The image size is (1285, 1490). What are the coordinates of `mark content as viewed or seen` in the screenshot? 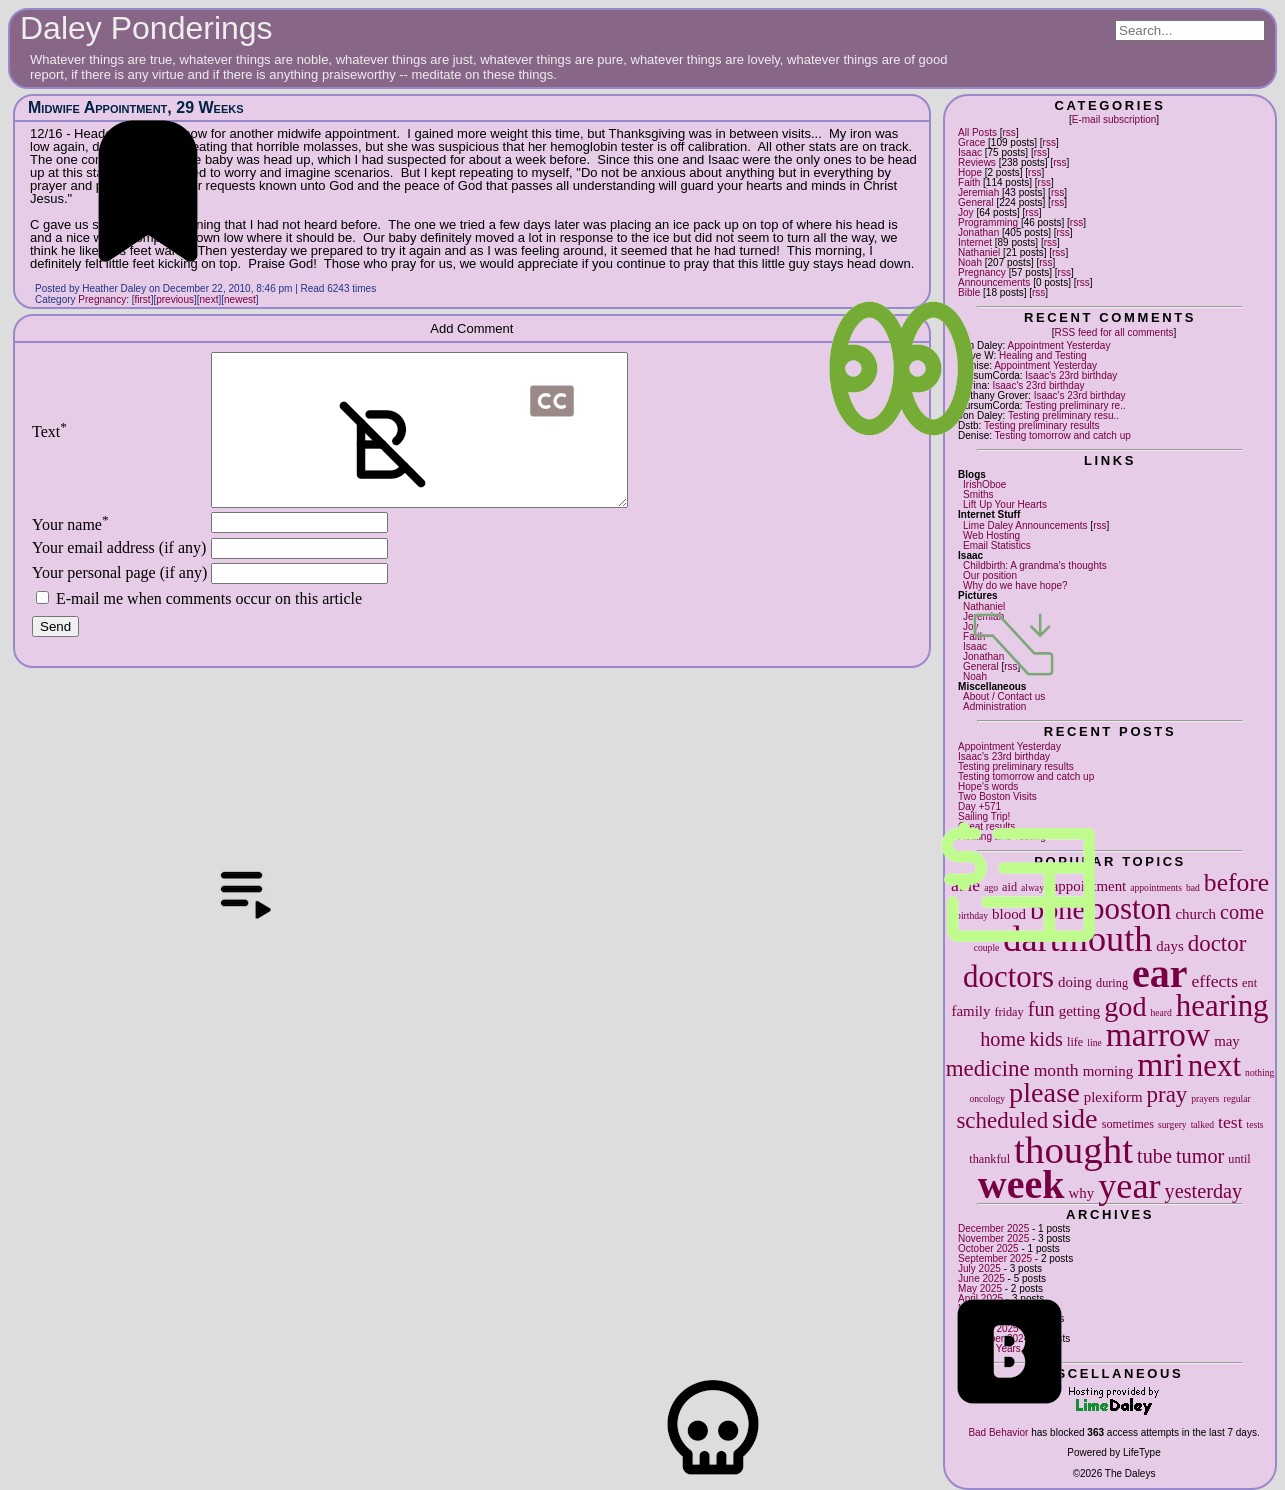 It's located at (901, 368).